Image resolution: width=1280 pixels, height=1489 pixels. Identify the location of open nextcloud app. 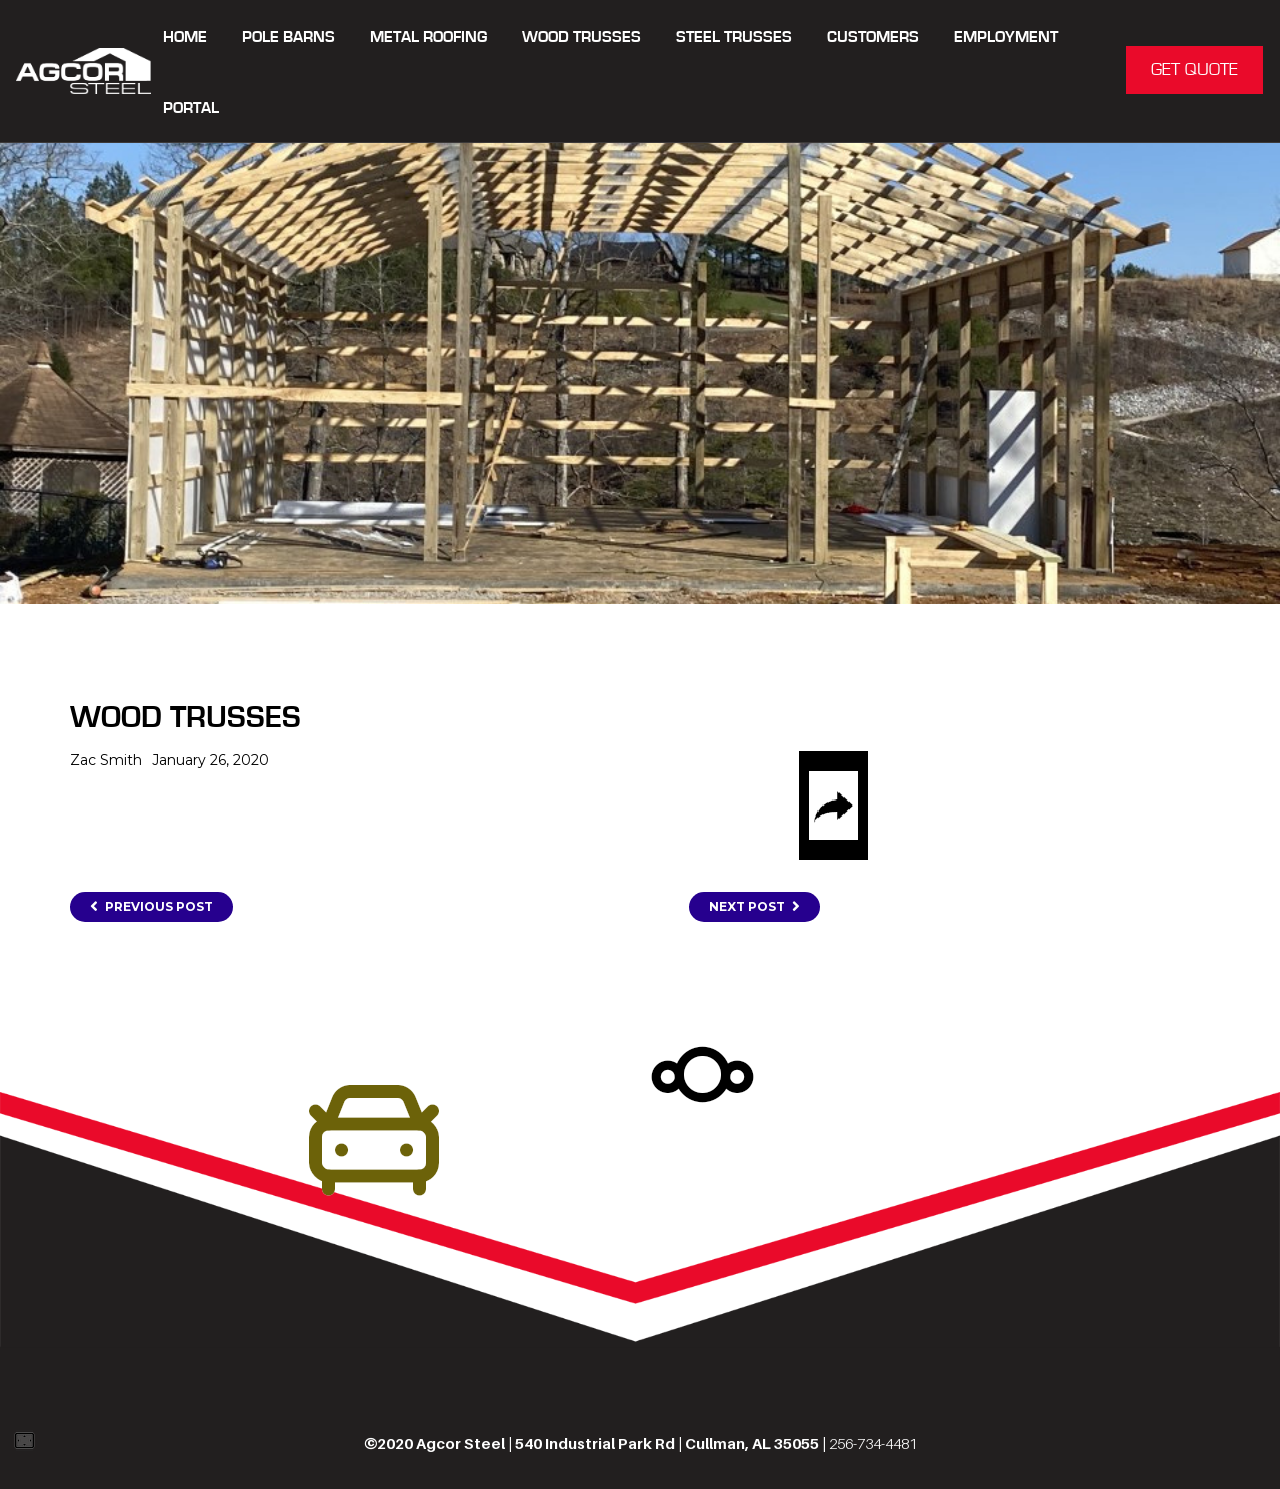
(702, 1074).